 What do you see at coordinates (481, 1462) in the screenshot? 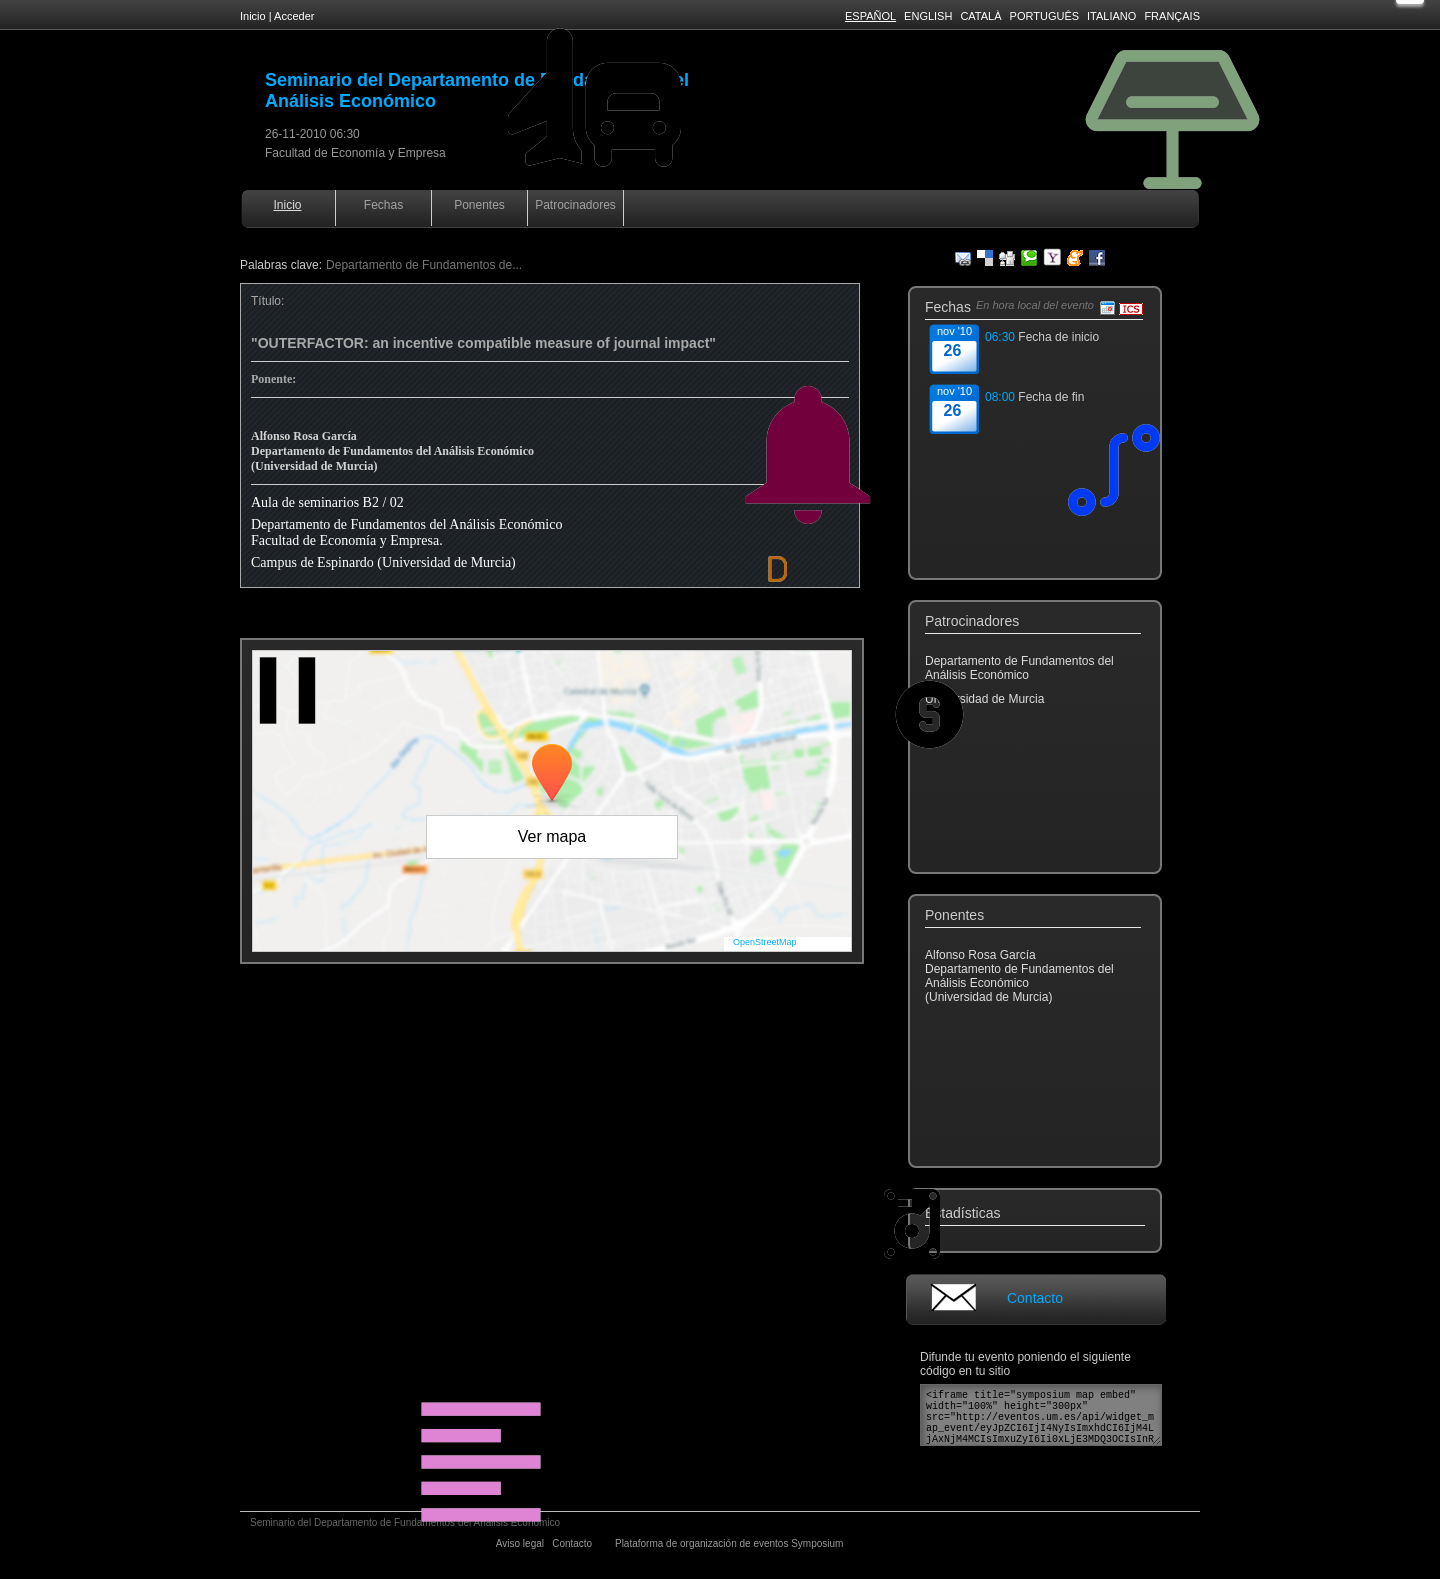
I see `align text to the left margin` at bounding box center [481, 1462].